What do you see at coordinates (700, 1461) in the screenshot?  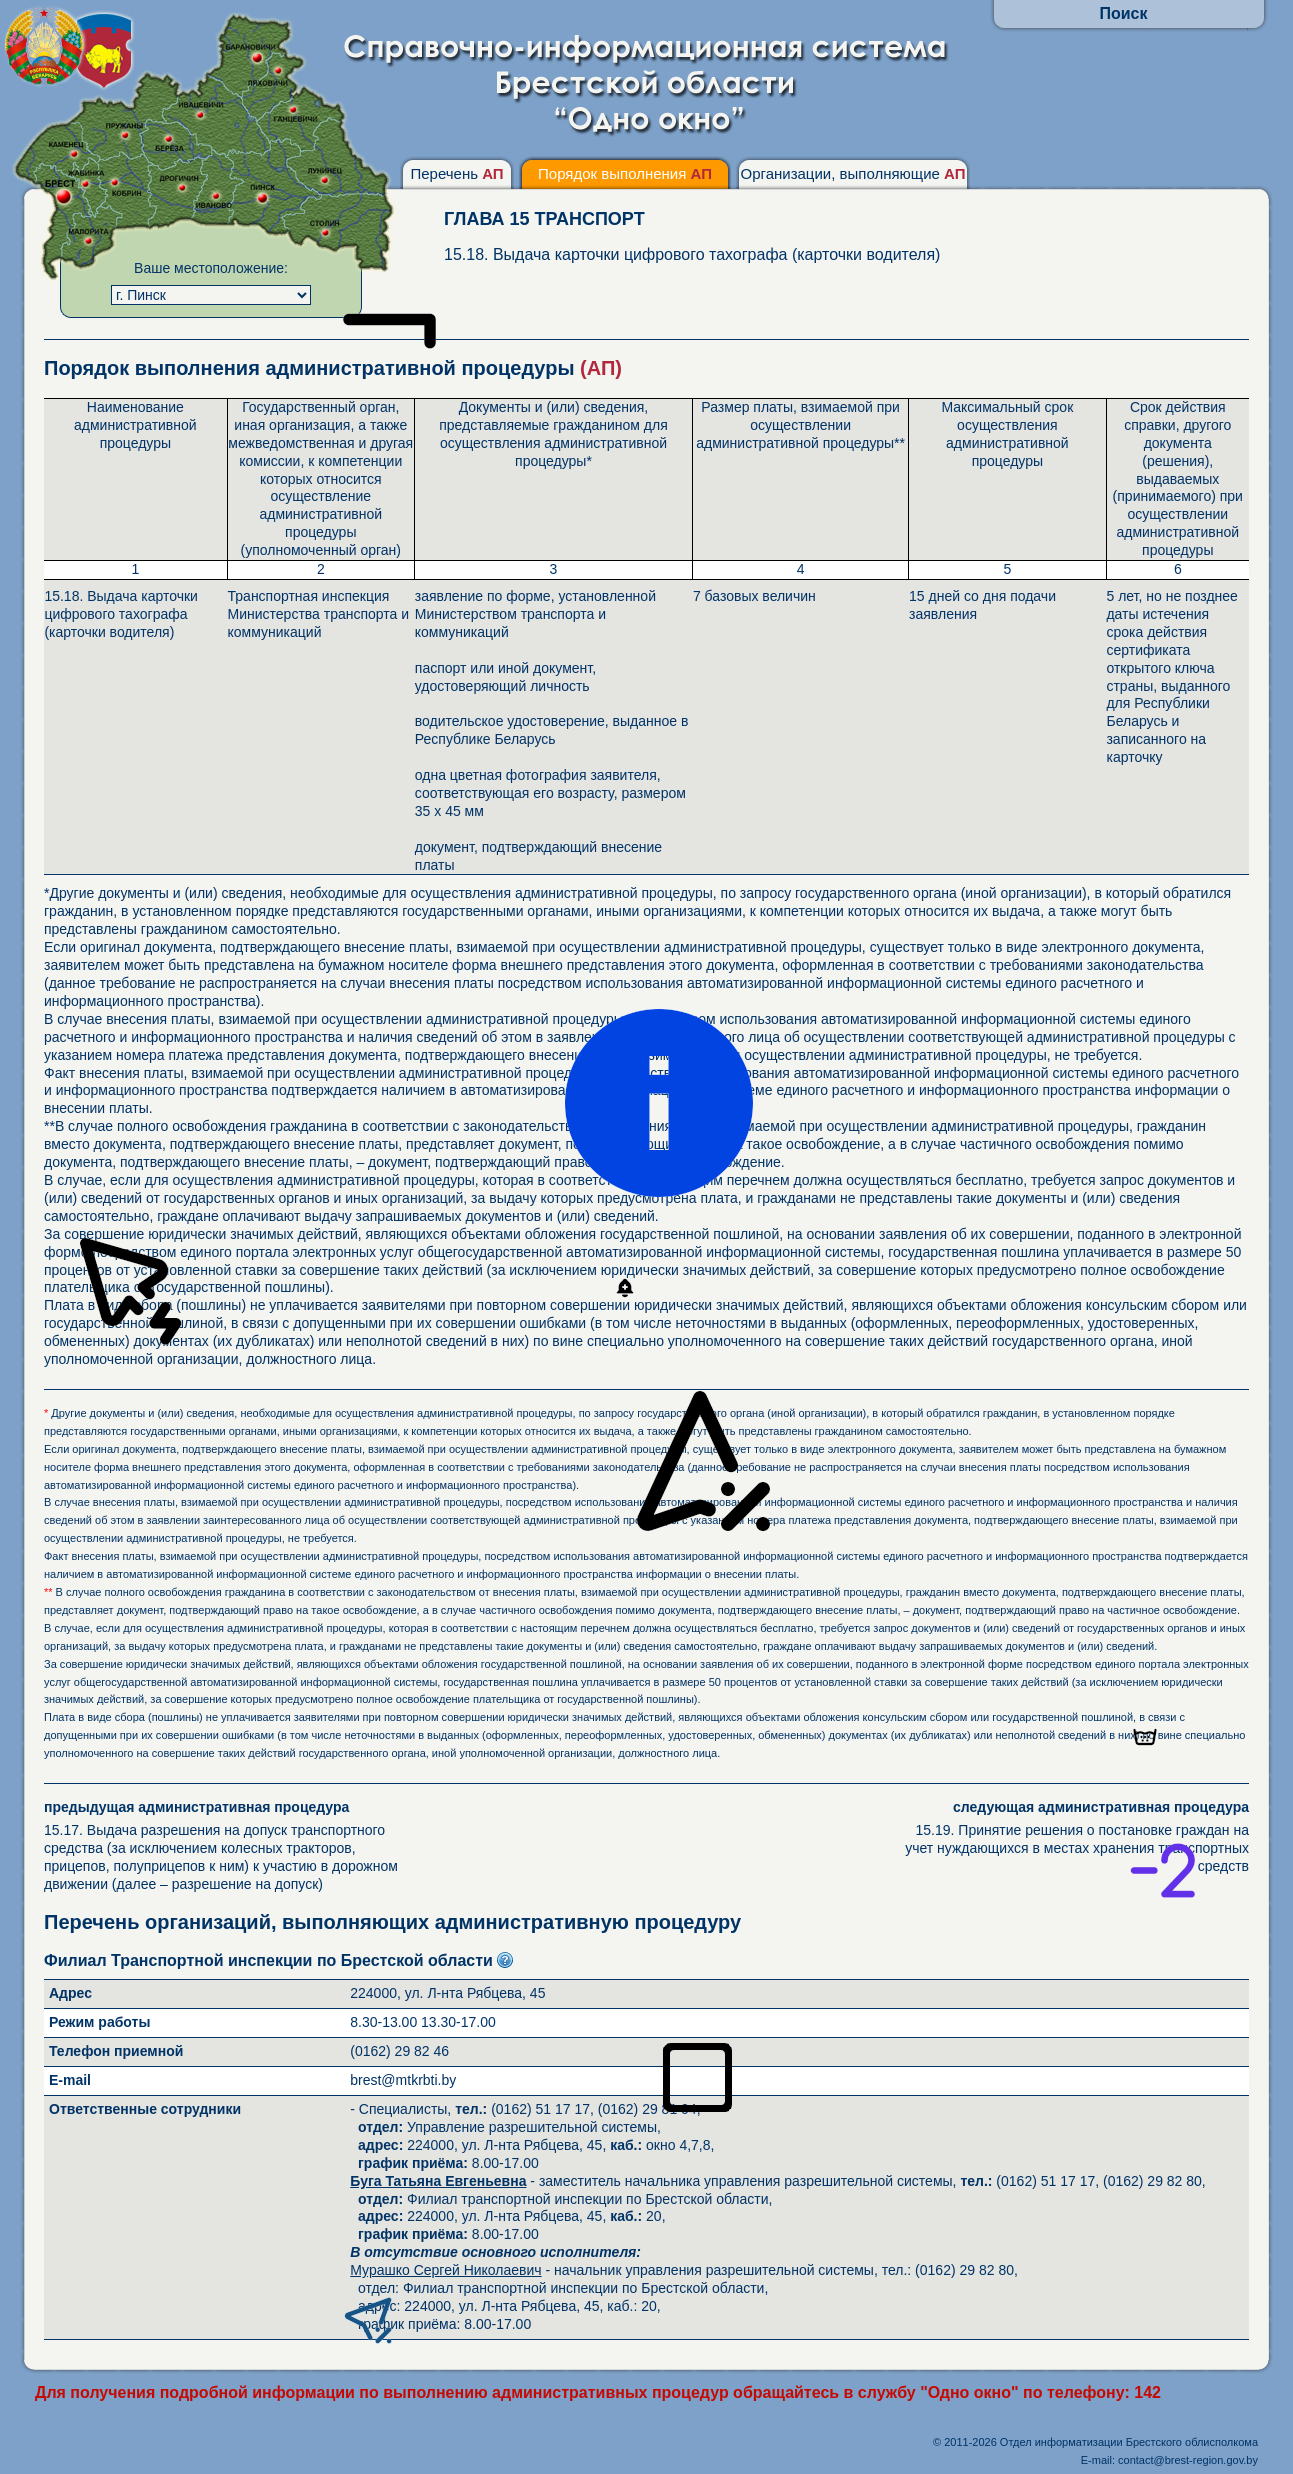 I see `view discounted or sale locations nearby` at bounding box center [700, 1461].